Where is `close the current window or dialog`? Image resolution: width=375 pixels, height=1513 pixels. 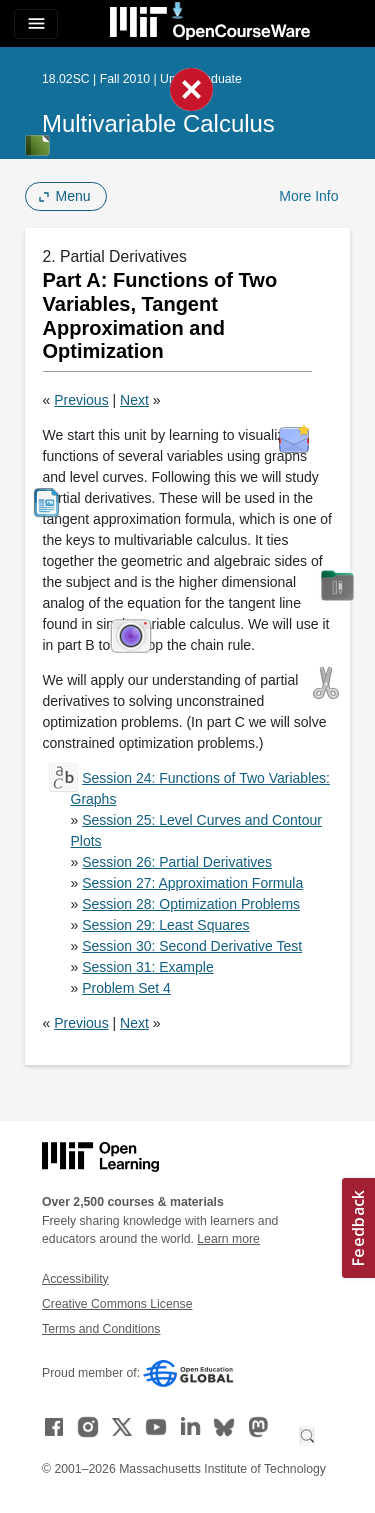
close the current window or dialog is located at coordinates (191, 89).